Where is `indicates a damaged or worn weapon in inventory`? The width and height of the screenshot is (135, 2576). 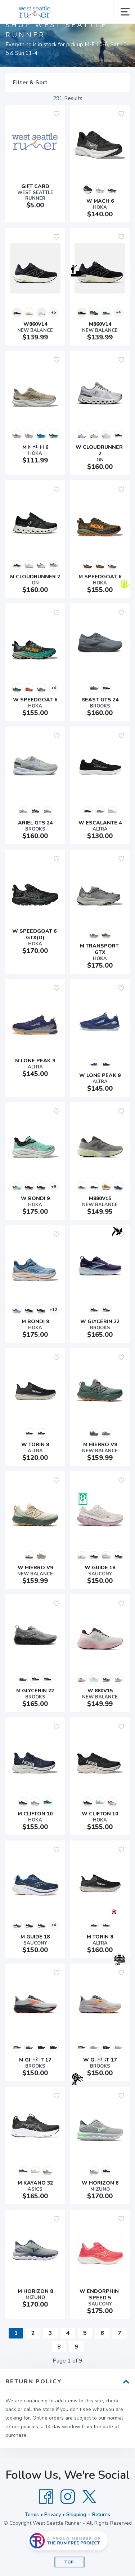 indicates a damaged or worn weapon in inventory is located at coordinates (117, 1232).